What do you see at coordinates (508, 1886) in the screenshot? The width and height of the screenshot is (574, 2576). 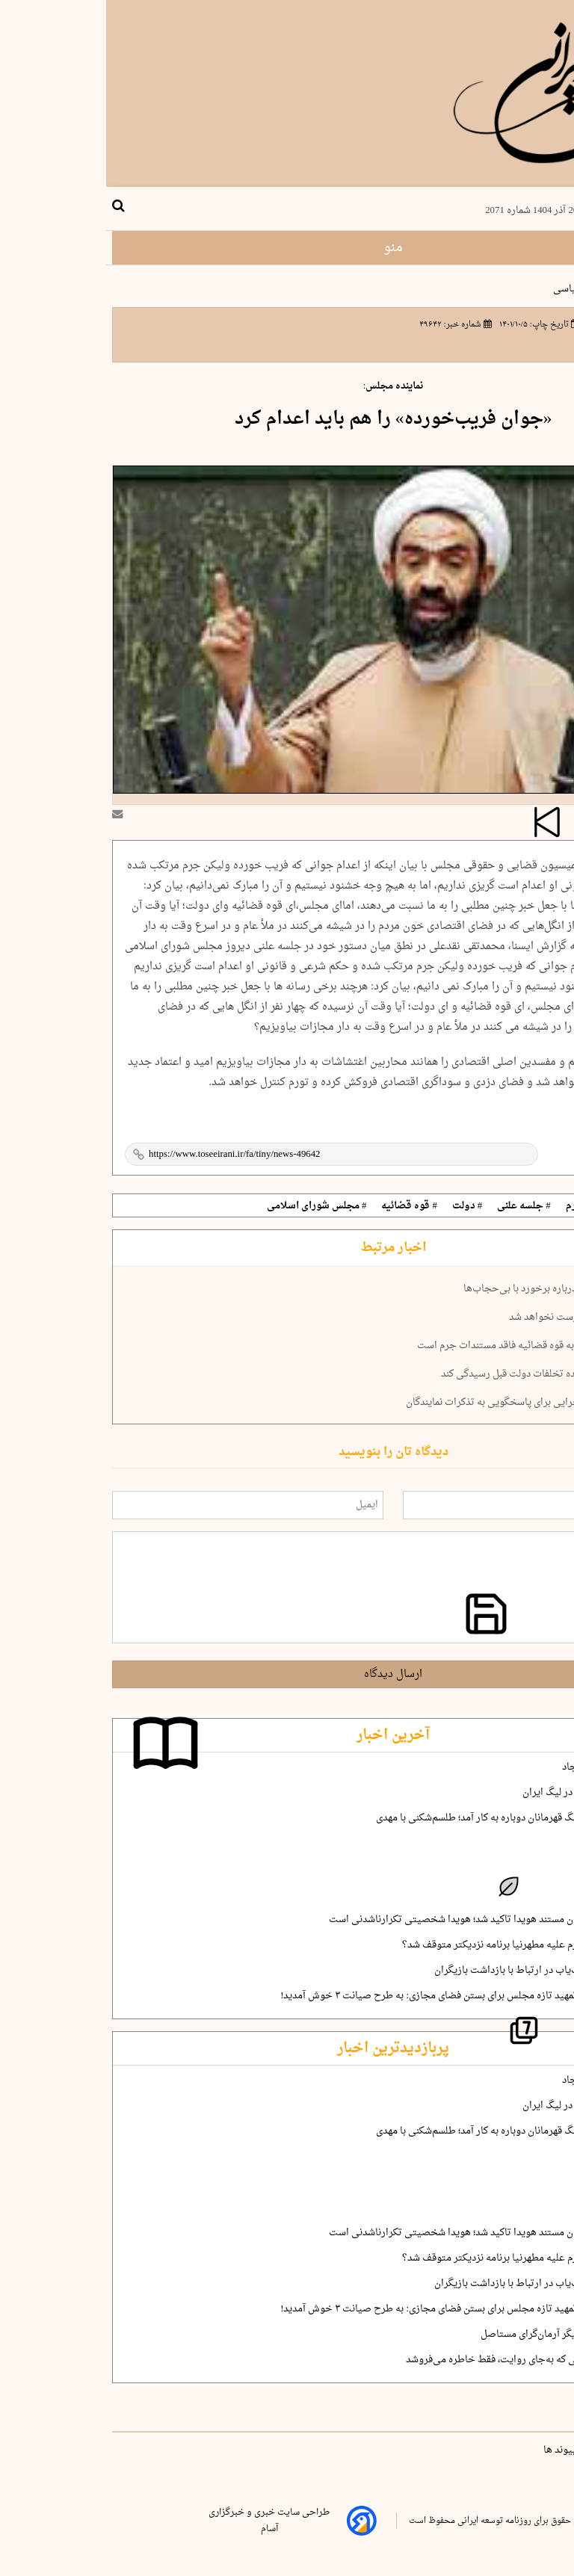 I see `eco-friendly or sustainable option` at bounding box center [508, 1886].